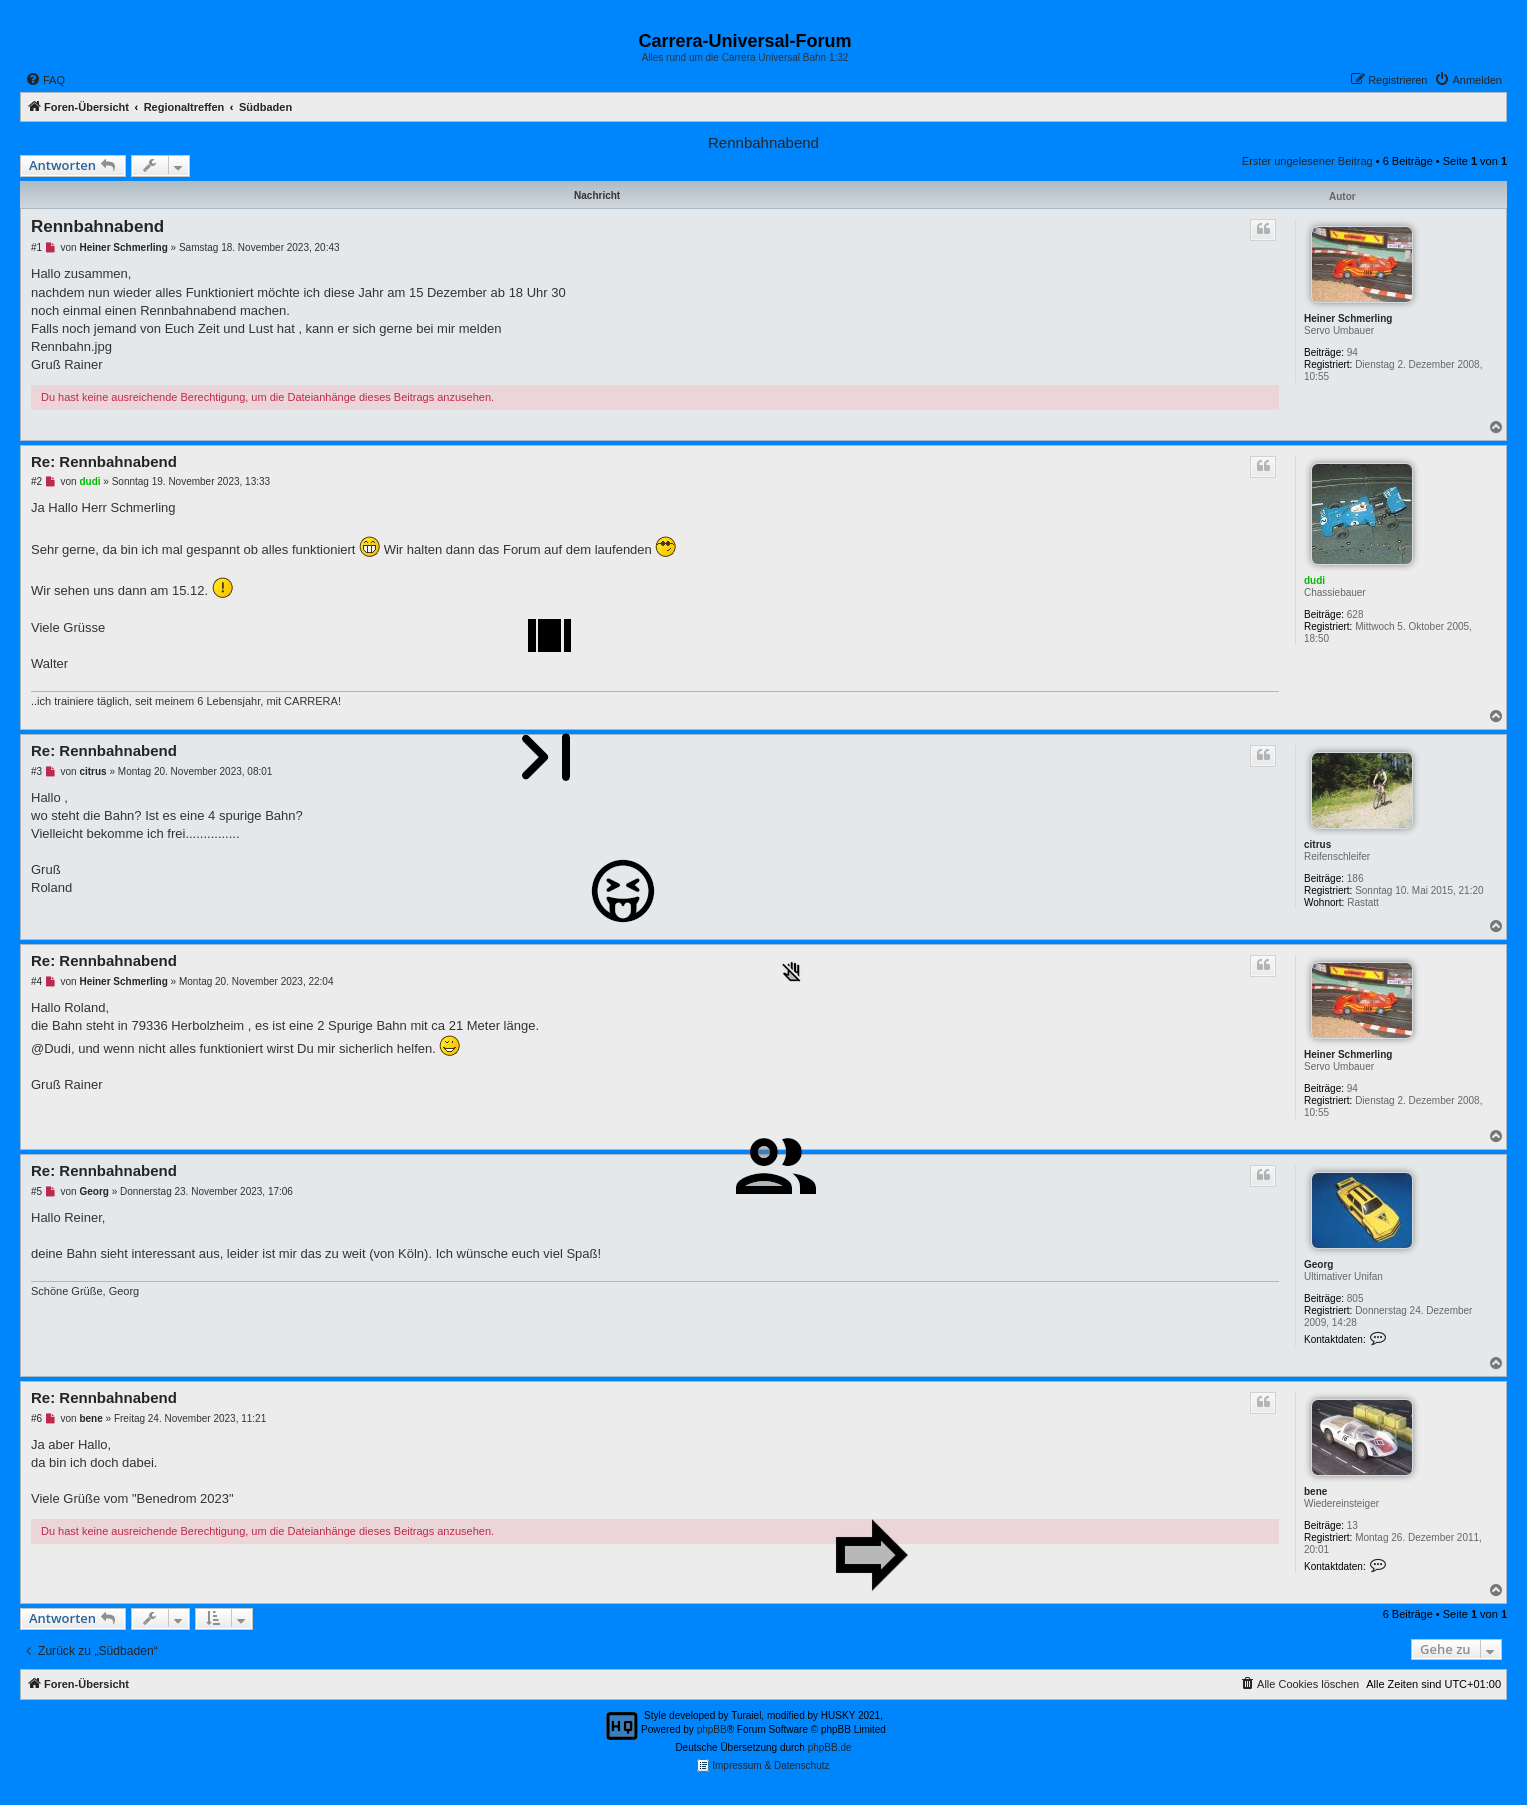 The image size is (1527, 1805). What do you see at coordinates (872, 1555) in the screenshot?
I see `forward an email or message` at bounding box center [872, 1555].